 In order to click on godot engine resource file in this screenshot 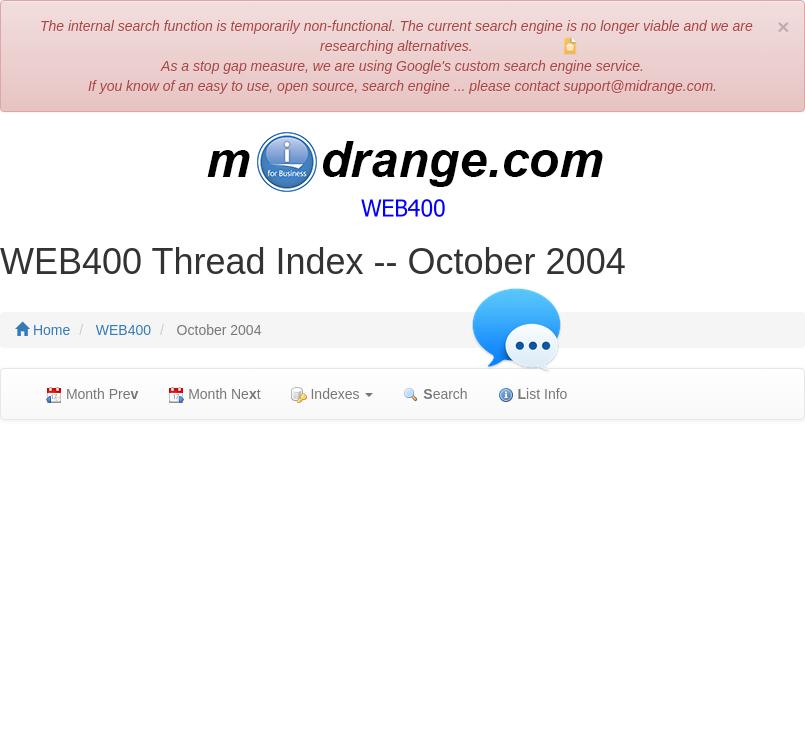, I will do `click(570, 46)`.